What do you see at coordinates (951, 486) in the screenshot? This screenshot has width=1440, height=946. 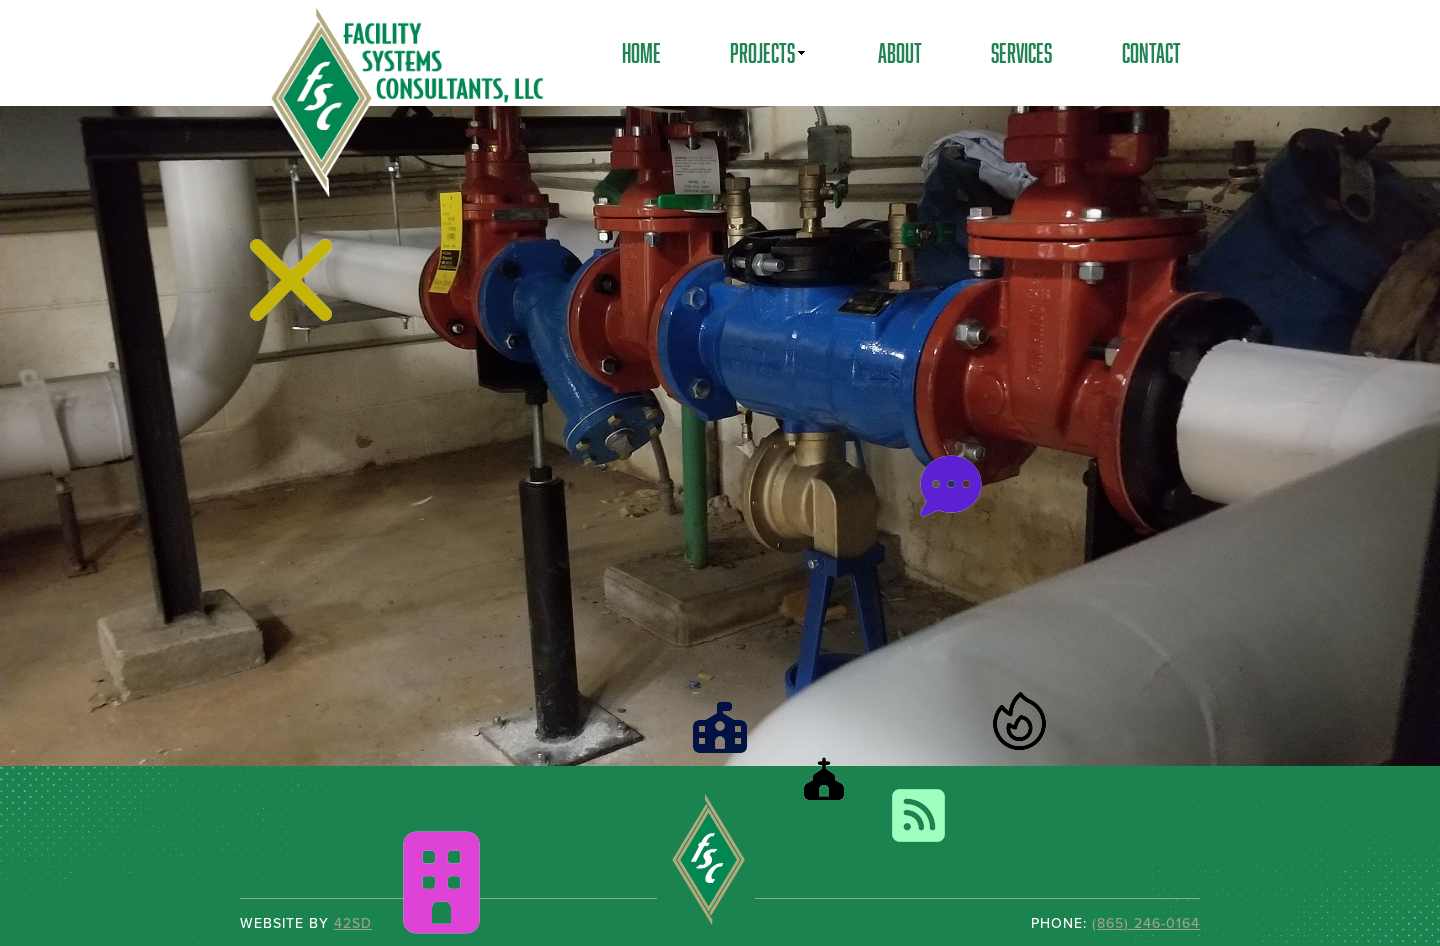 I see `open the comments section` at bounding box center [951, 486].